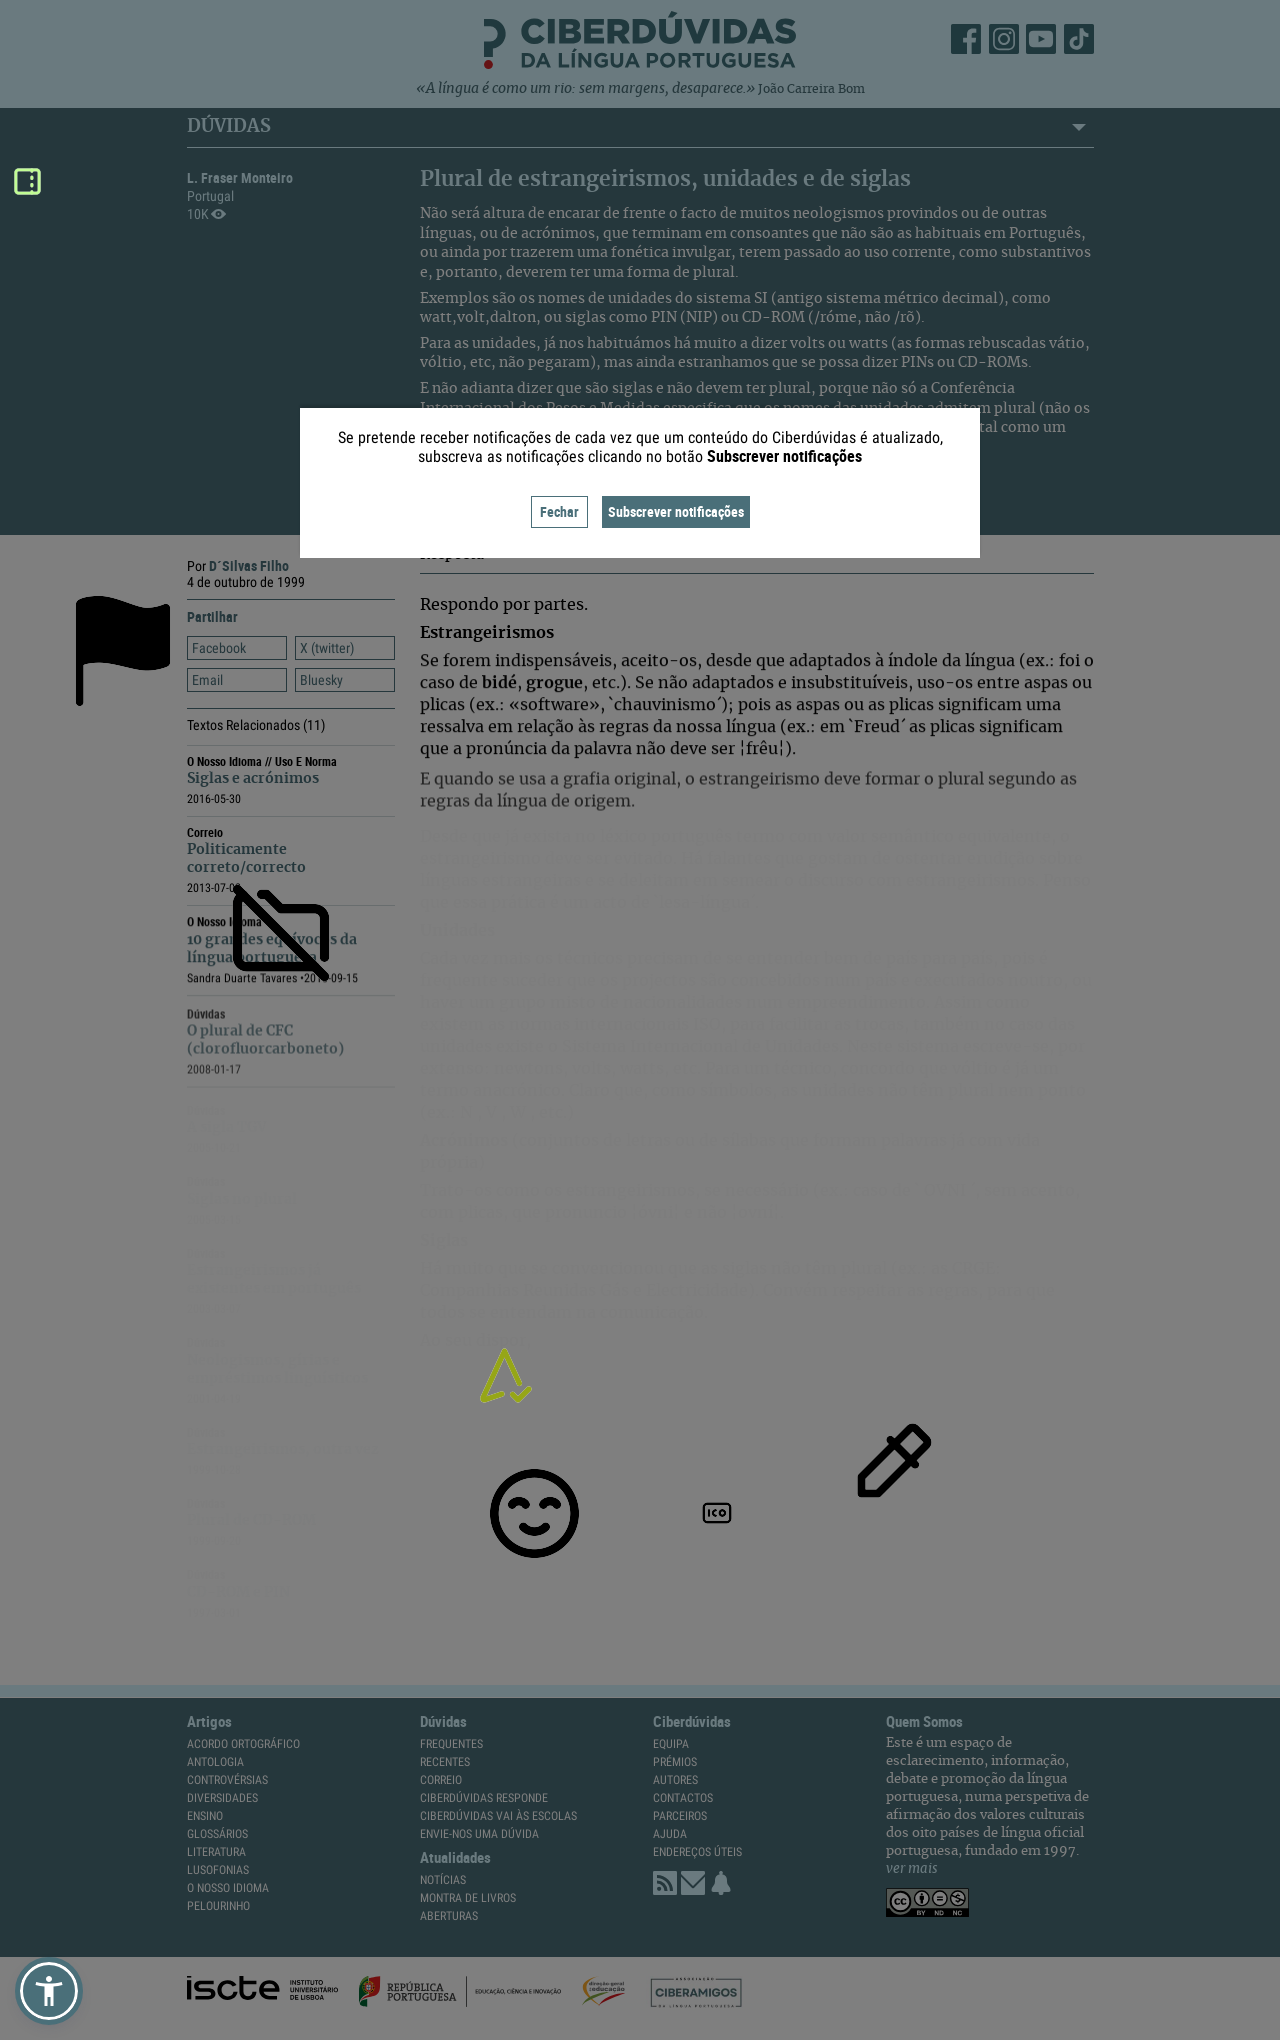 The width and height of the screenshot is (1280, 2040). Describe the element at coordinates (534, 1513) in the screenshot. I see `rate your experience positively` at that location.